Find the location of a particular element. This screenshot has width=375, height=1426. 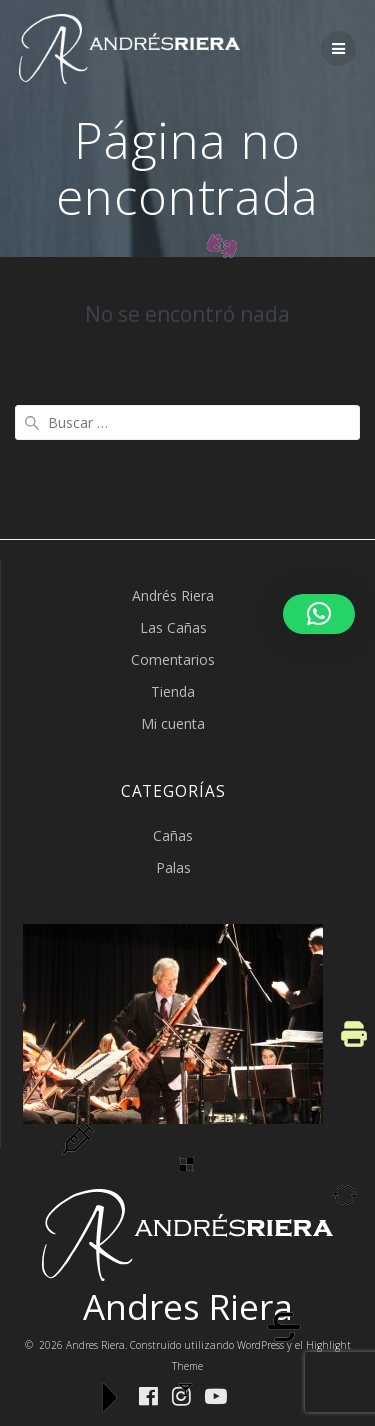

enable sign language interpretation is located at coordinates (222, 246).